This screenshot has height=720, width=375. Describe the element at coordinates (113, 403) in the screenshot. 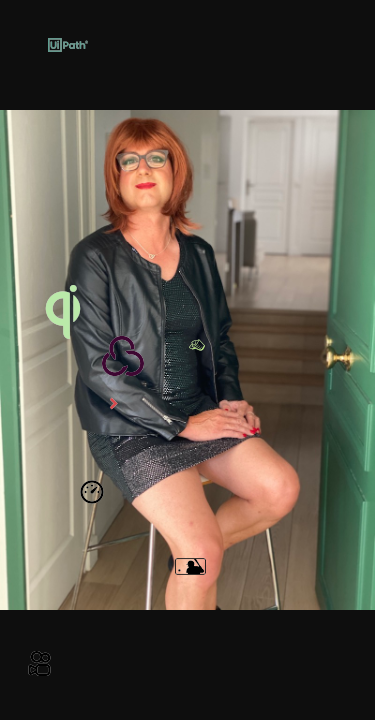

I see `expand a collapsible menu or section` at that location.